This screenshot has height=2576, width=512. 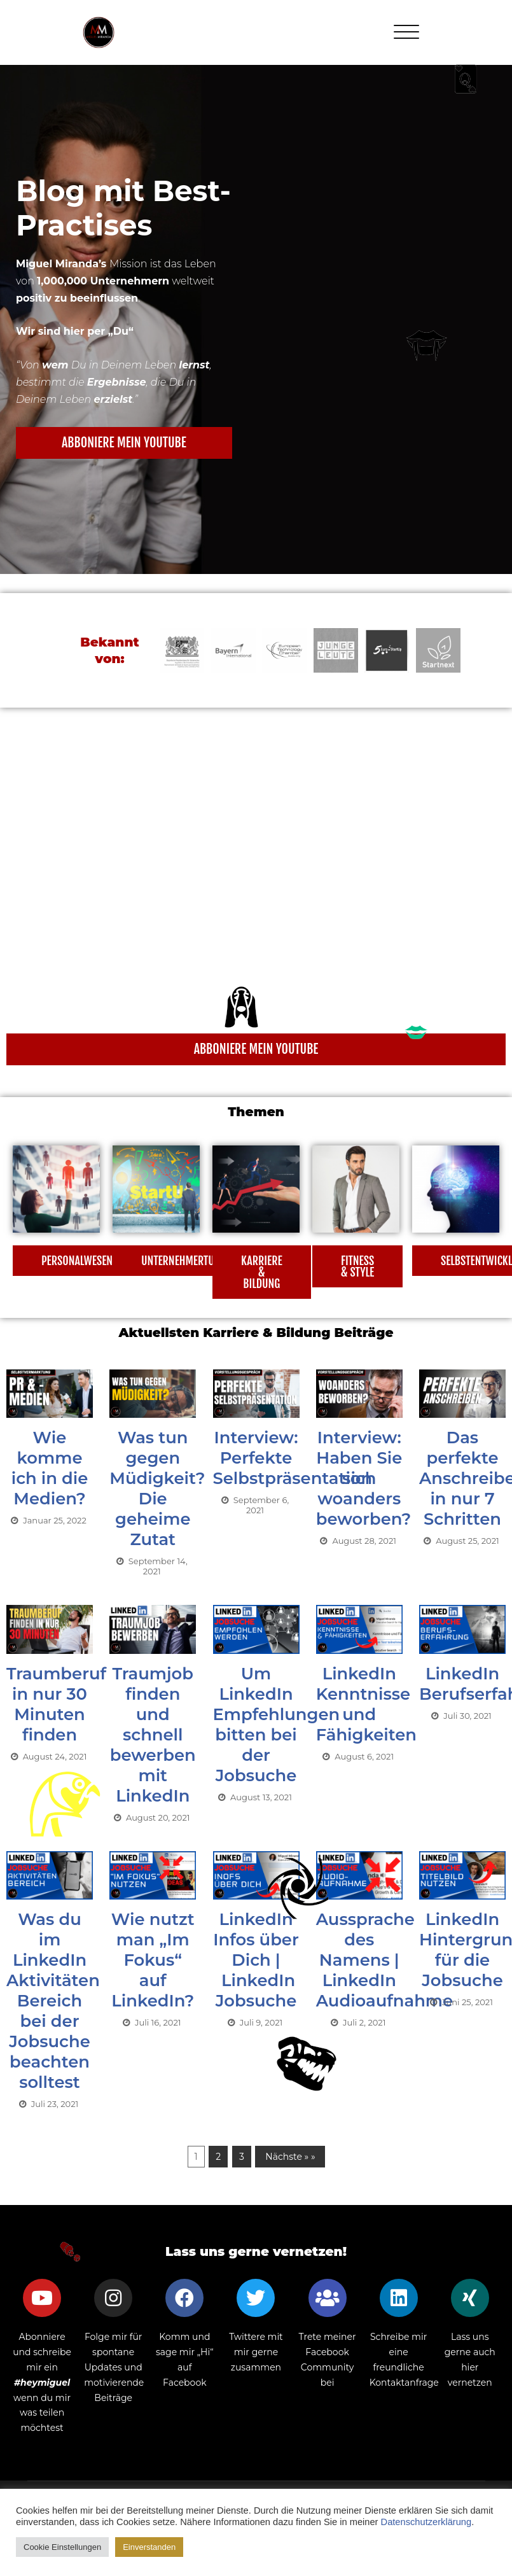 What do you see at coordinates (241, 1007) in the screenshot?
I see `select basset hound as your pet avatar` at bounding box center [241, 1007].